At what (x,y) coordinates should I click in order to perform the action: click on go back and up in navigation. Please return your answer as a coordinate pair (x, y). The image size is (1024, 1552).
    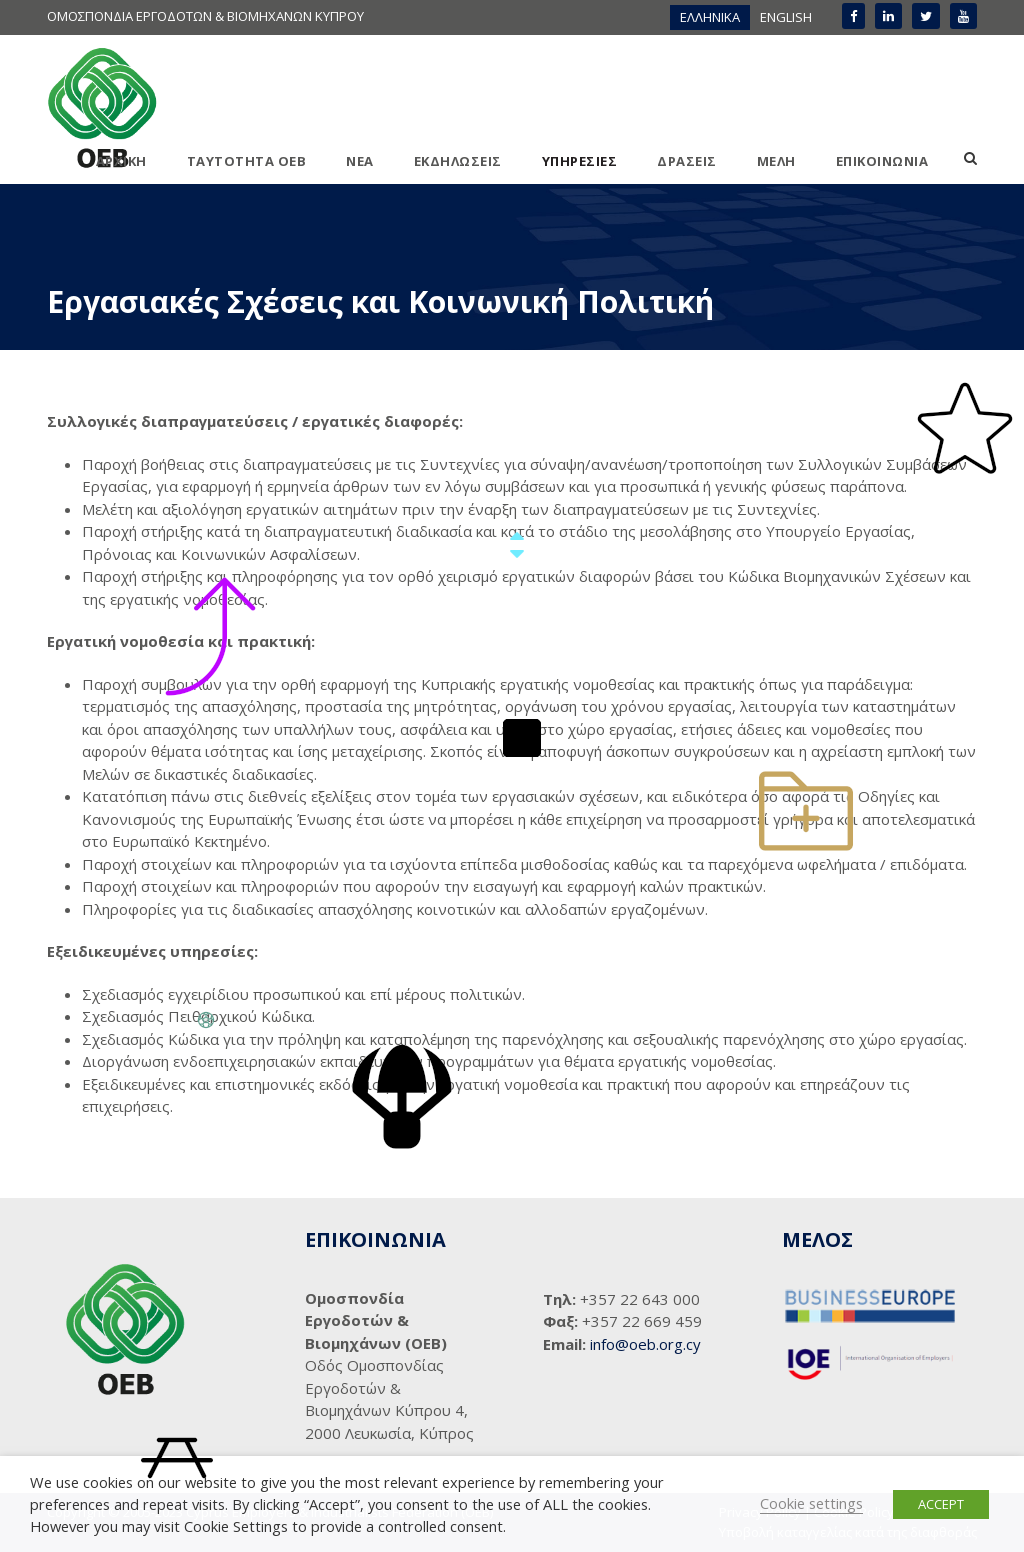
    Looking at the image, I should click on (210, 636).